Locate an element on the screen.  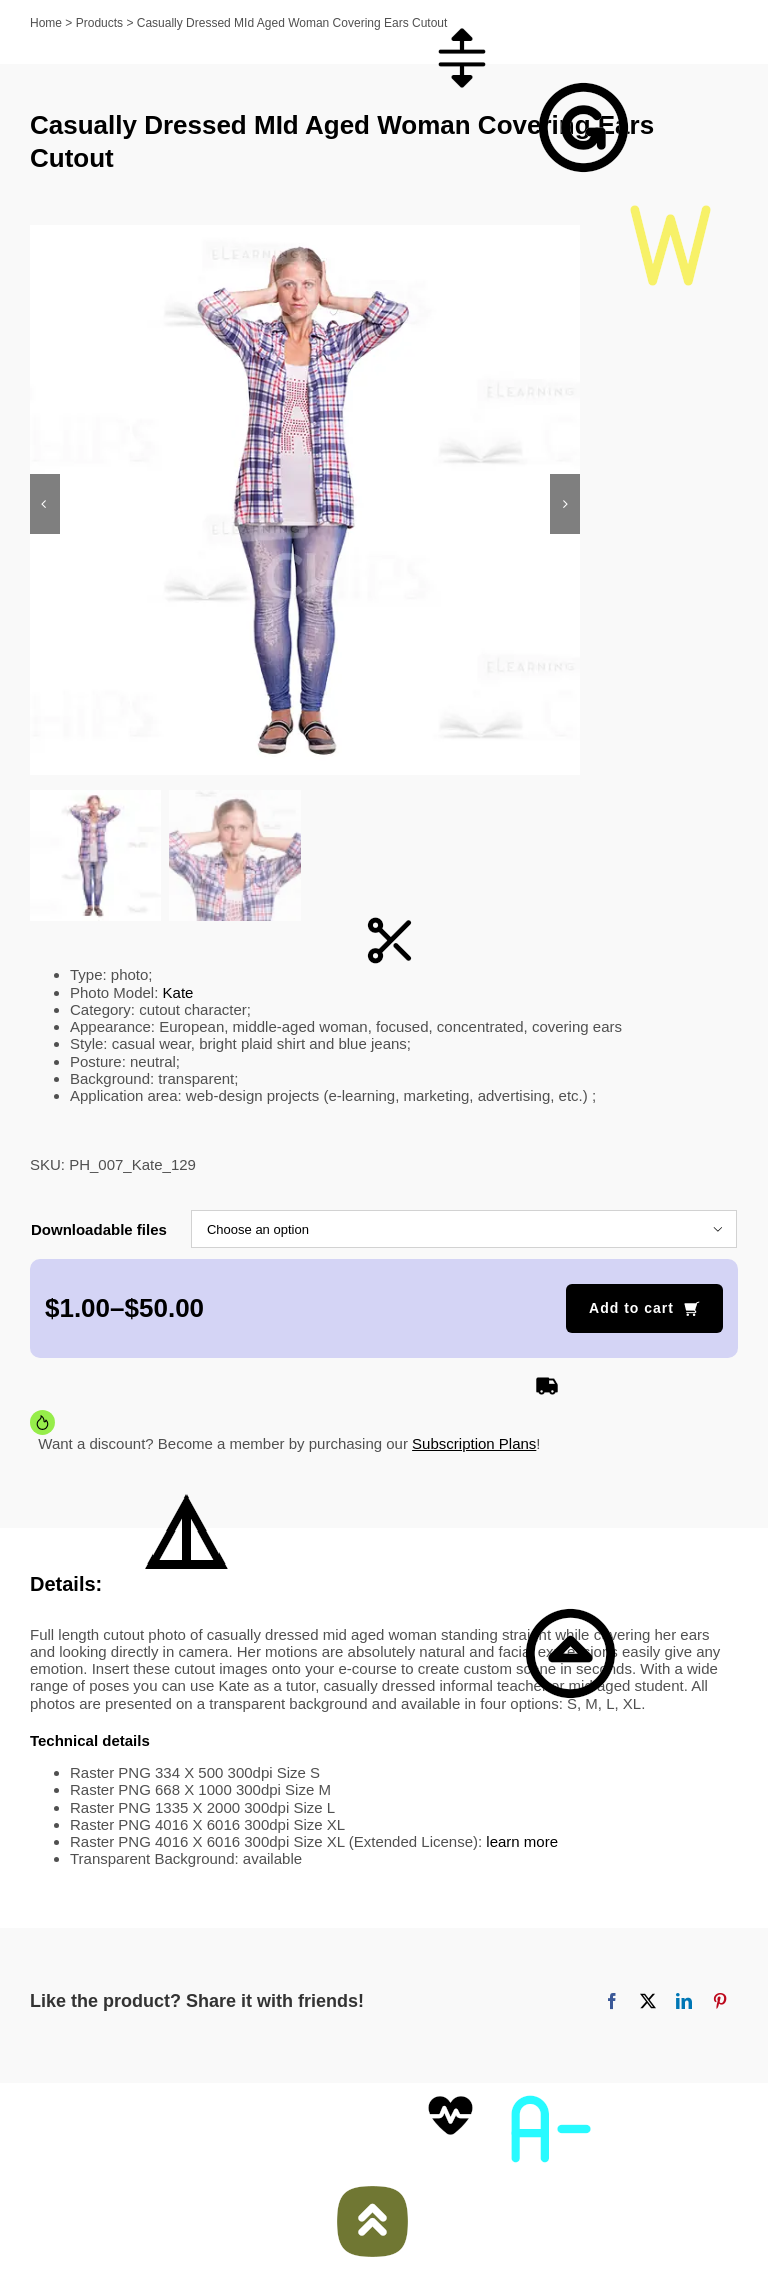
indicates items or options starting with the letter W is located at coordinates (670, 245).